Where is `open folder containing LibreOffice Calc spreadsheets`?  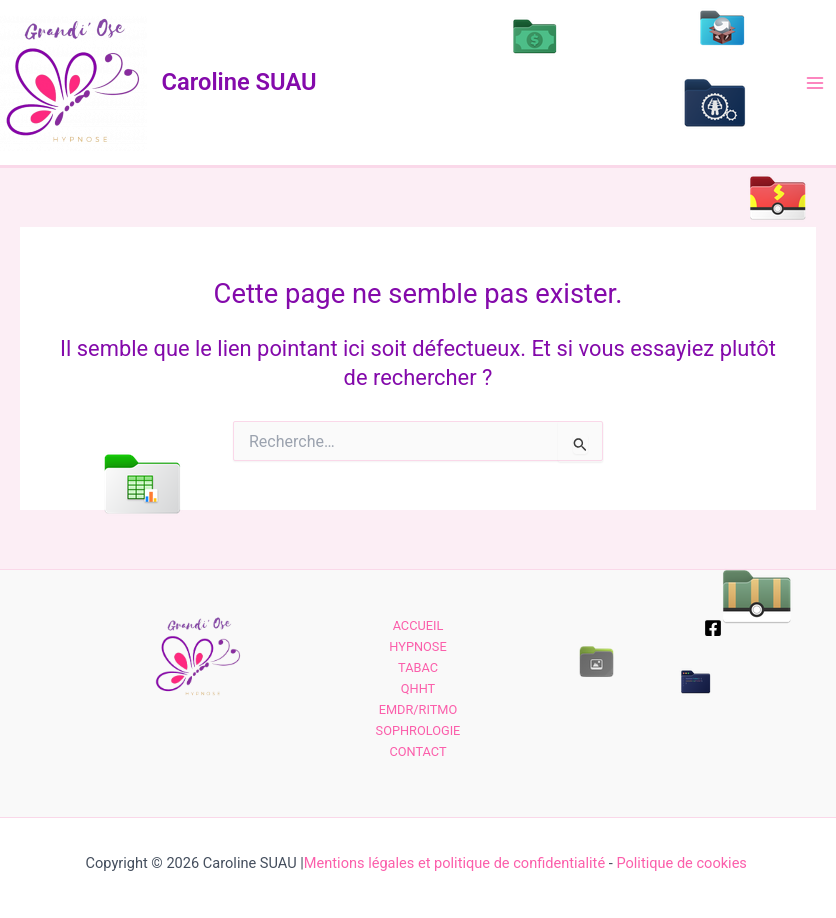
open folder containing LibreOffice Calc spreadsheets is located at coordinates (142, 486).